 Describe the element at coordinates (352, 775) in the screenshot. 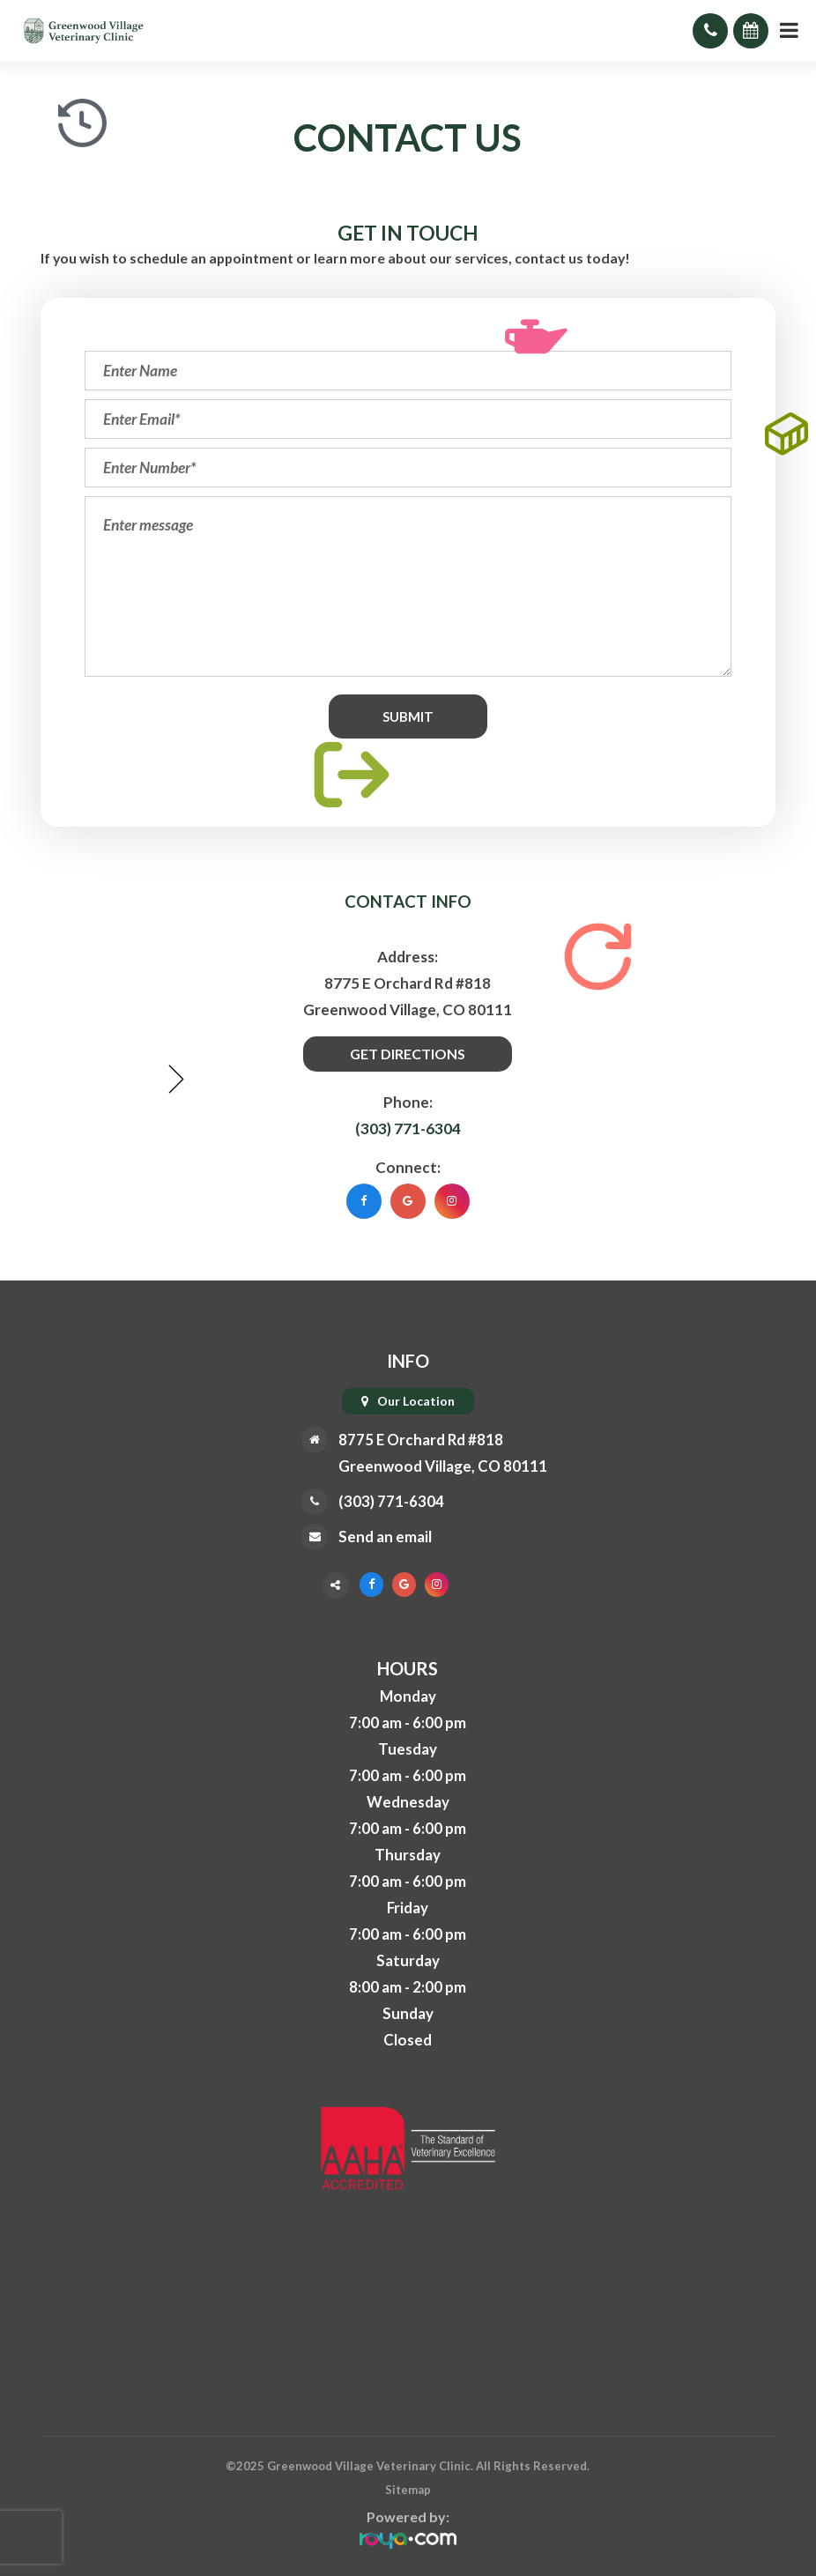

I see `log out of your account` at that location.